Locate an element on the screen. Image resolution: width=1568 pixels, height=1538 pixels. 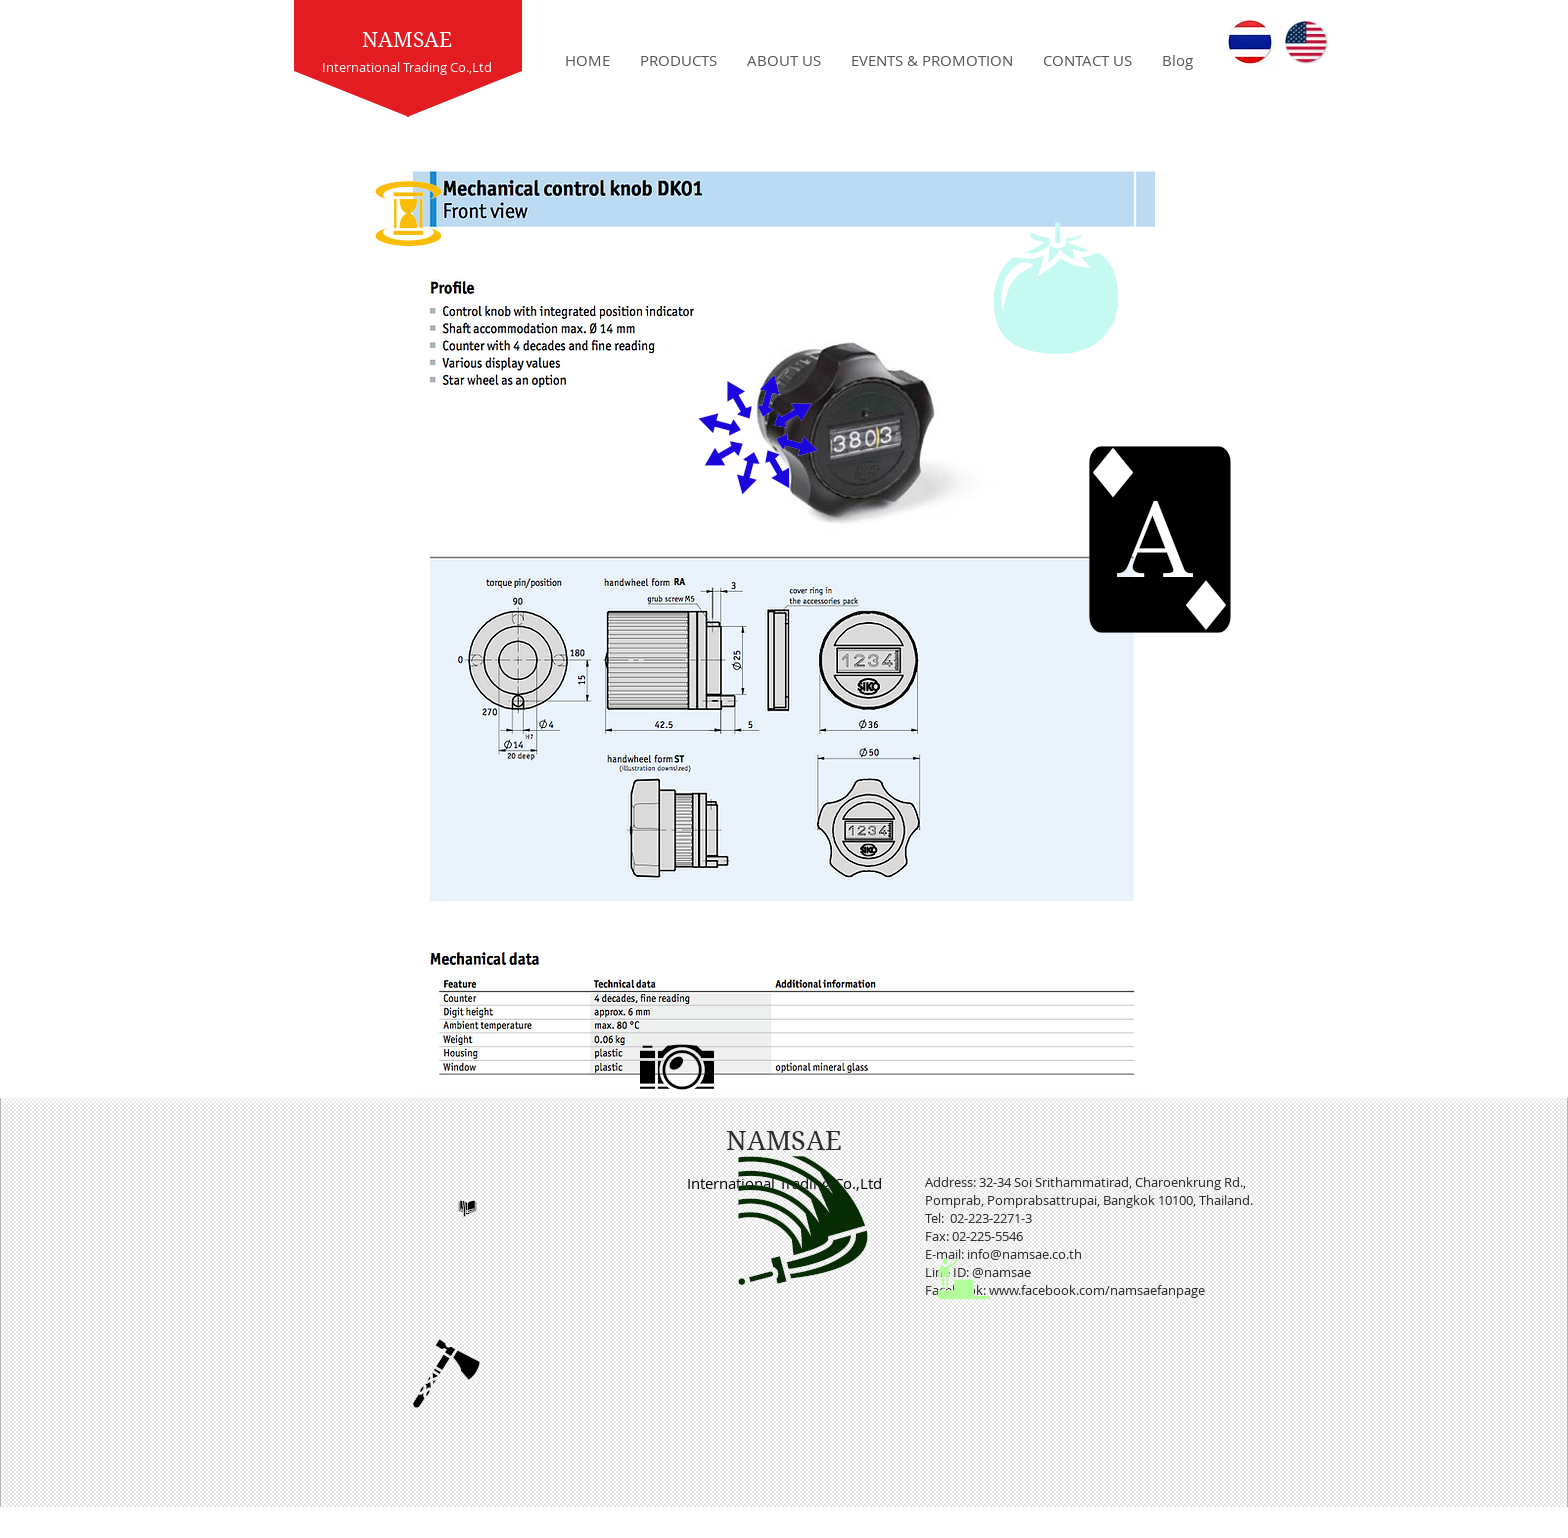
expand or distribute items outward is located at coordinates (758, 435).